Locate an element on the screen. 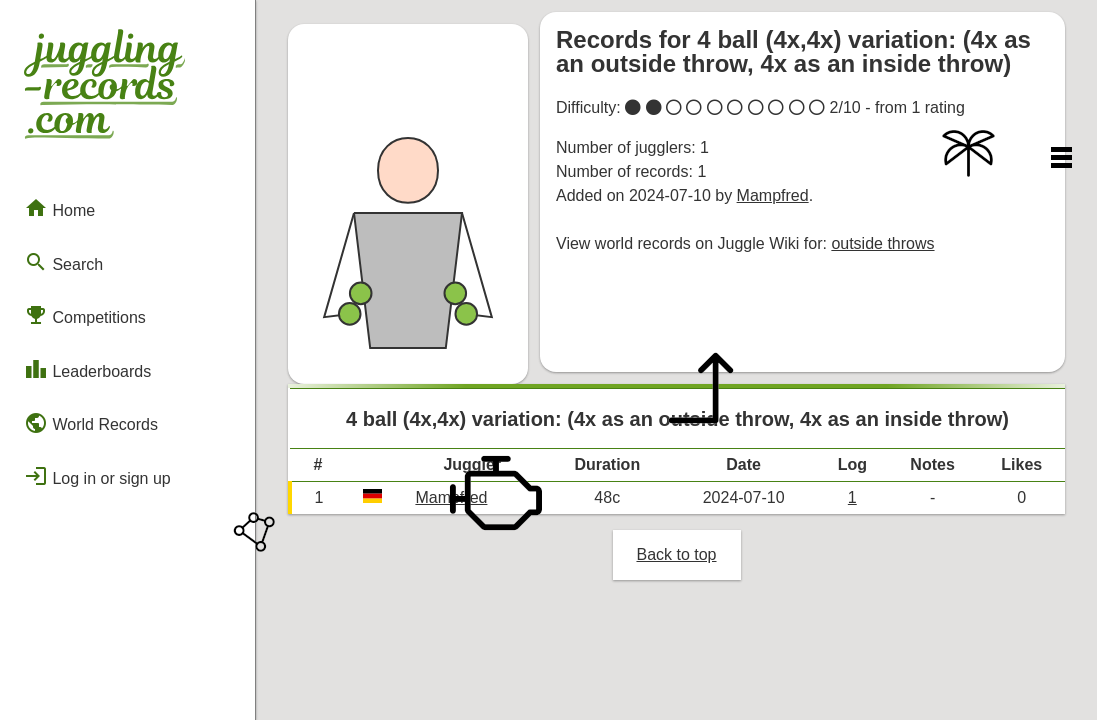  access polygon or shape drawing tool is located at coordinates (255, 532).